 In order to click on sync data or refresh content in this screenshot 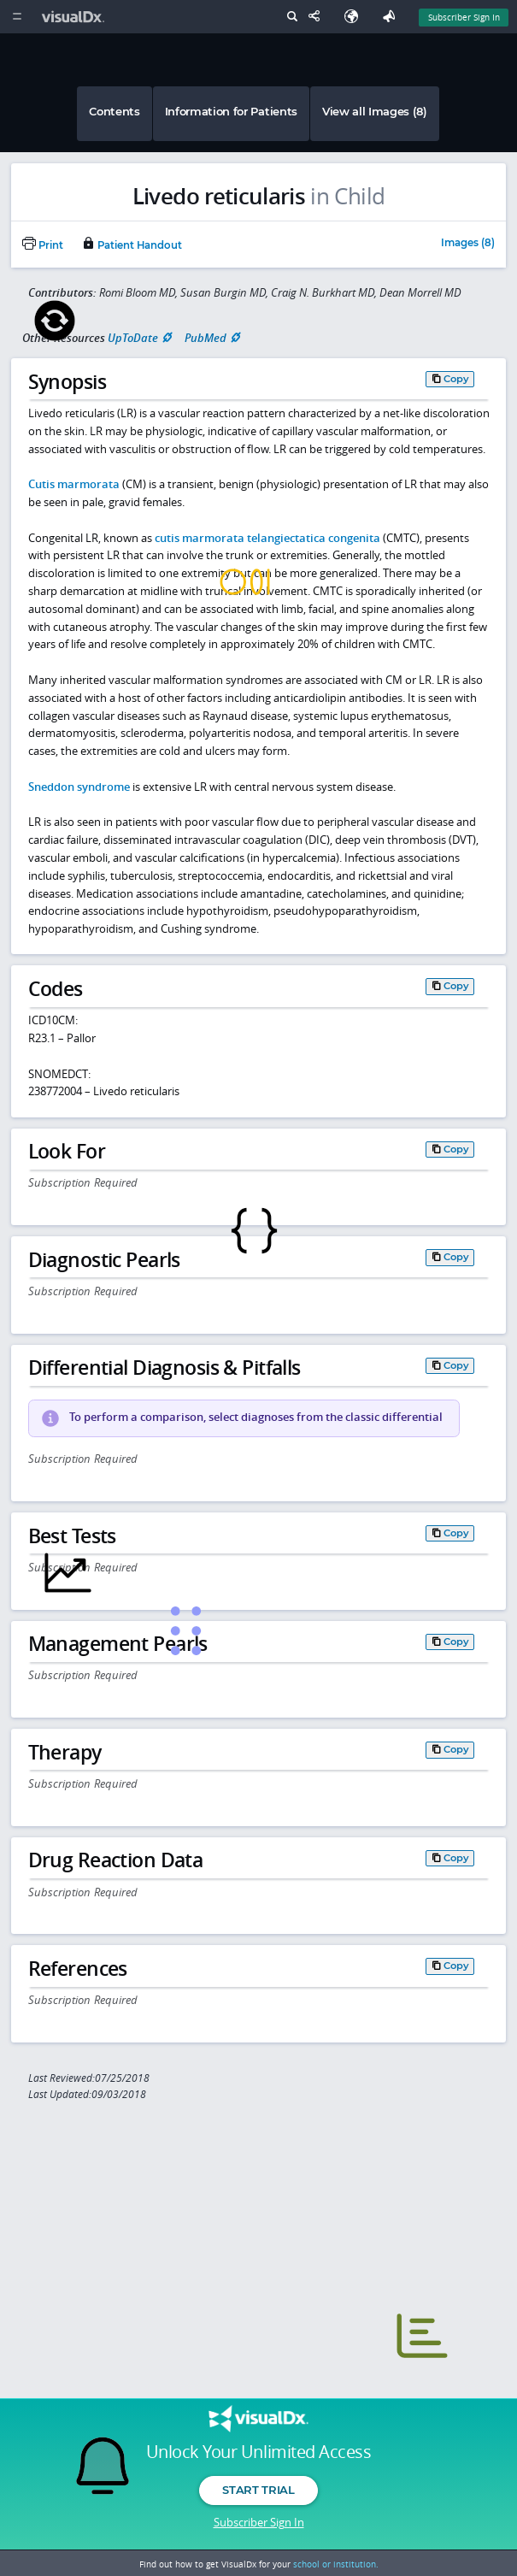, I will do `click(55, 321)`.